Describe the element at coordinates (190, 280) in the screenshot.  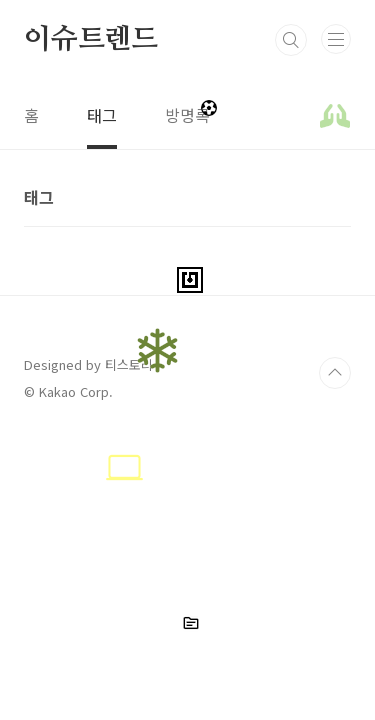
I see `tap to enable nfc connectivity` at that location.